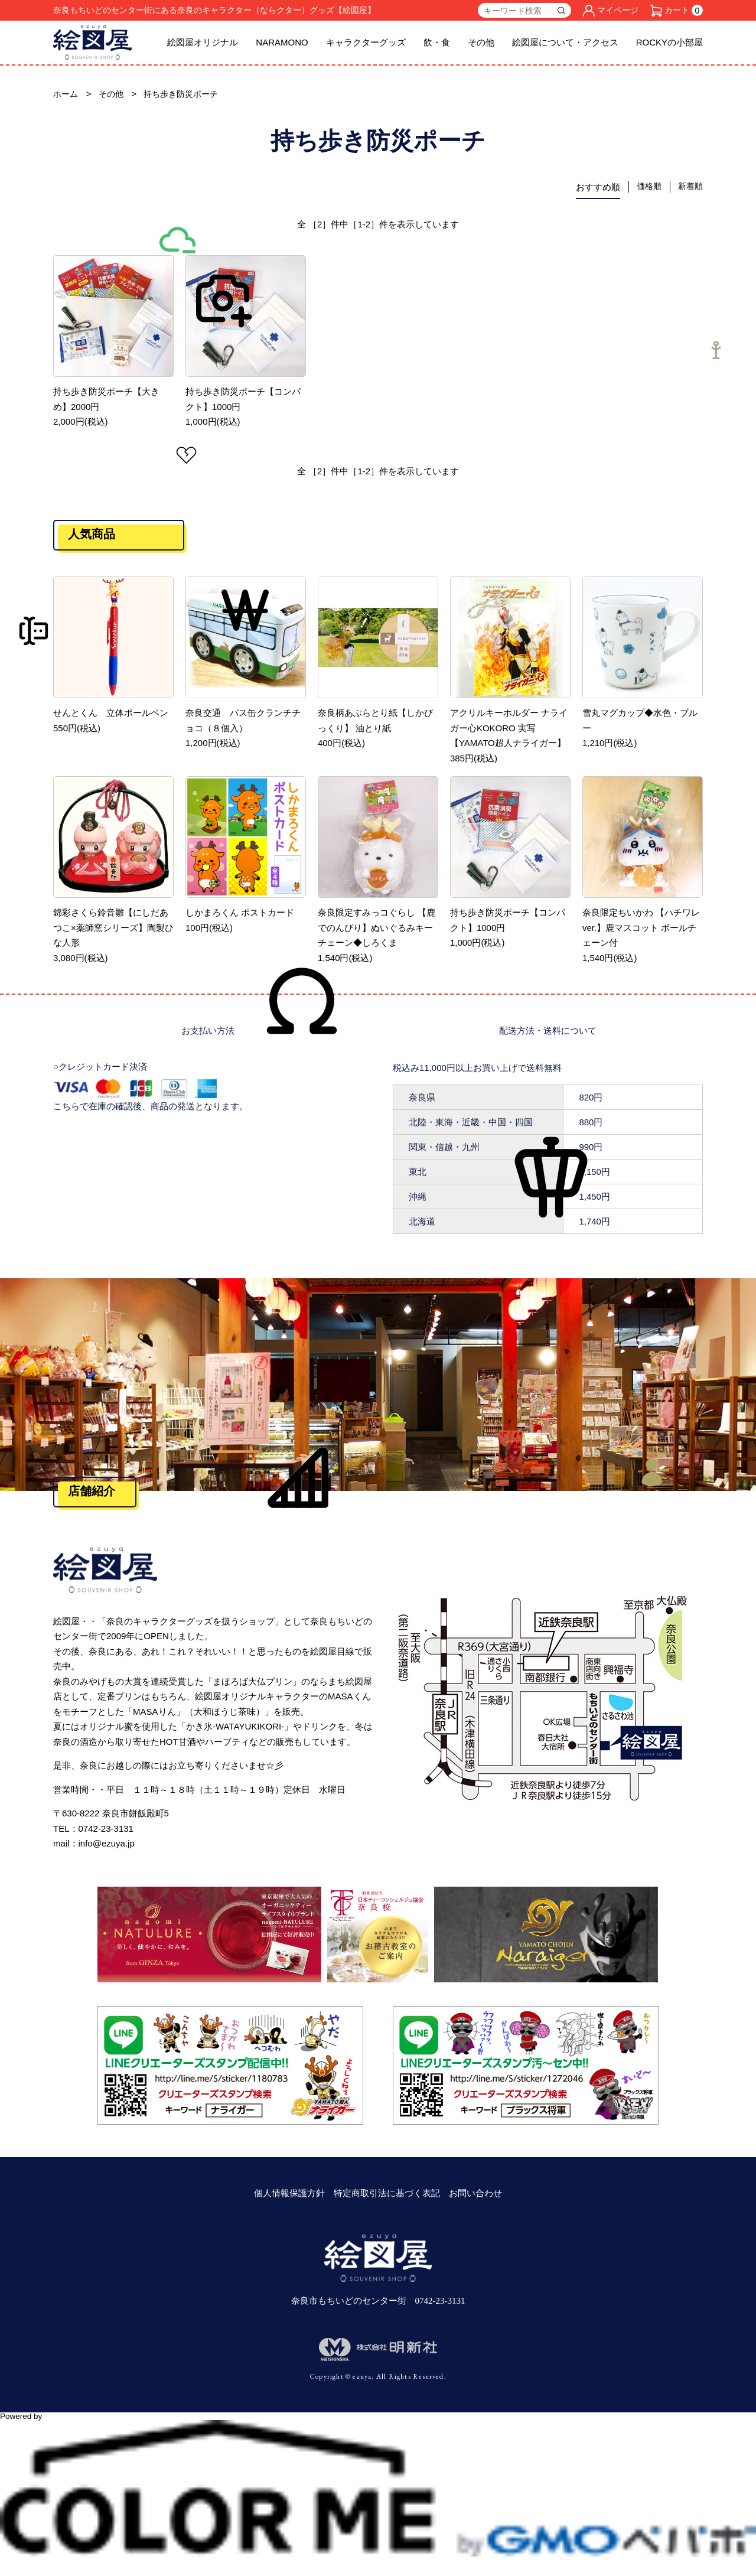  Describe the element at coordinates (551, 1177) in the screenshot. I see `access air traffic control features` at that location.